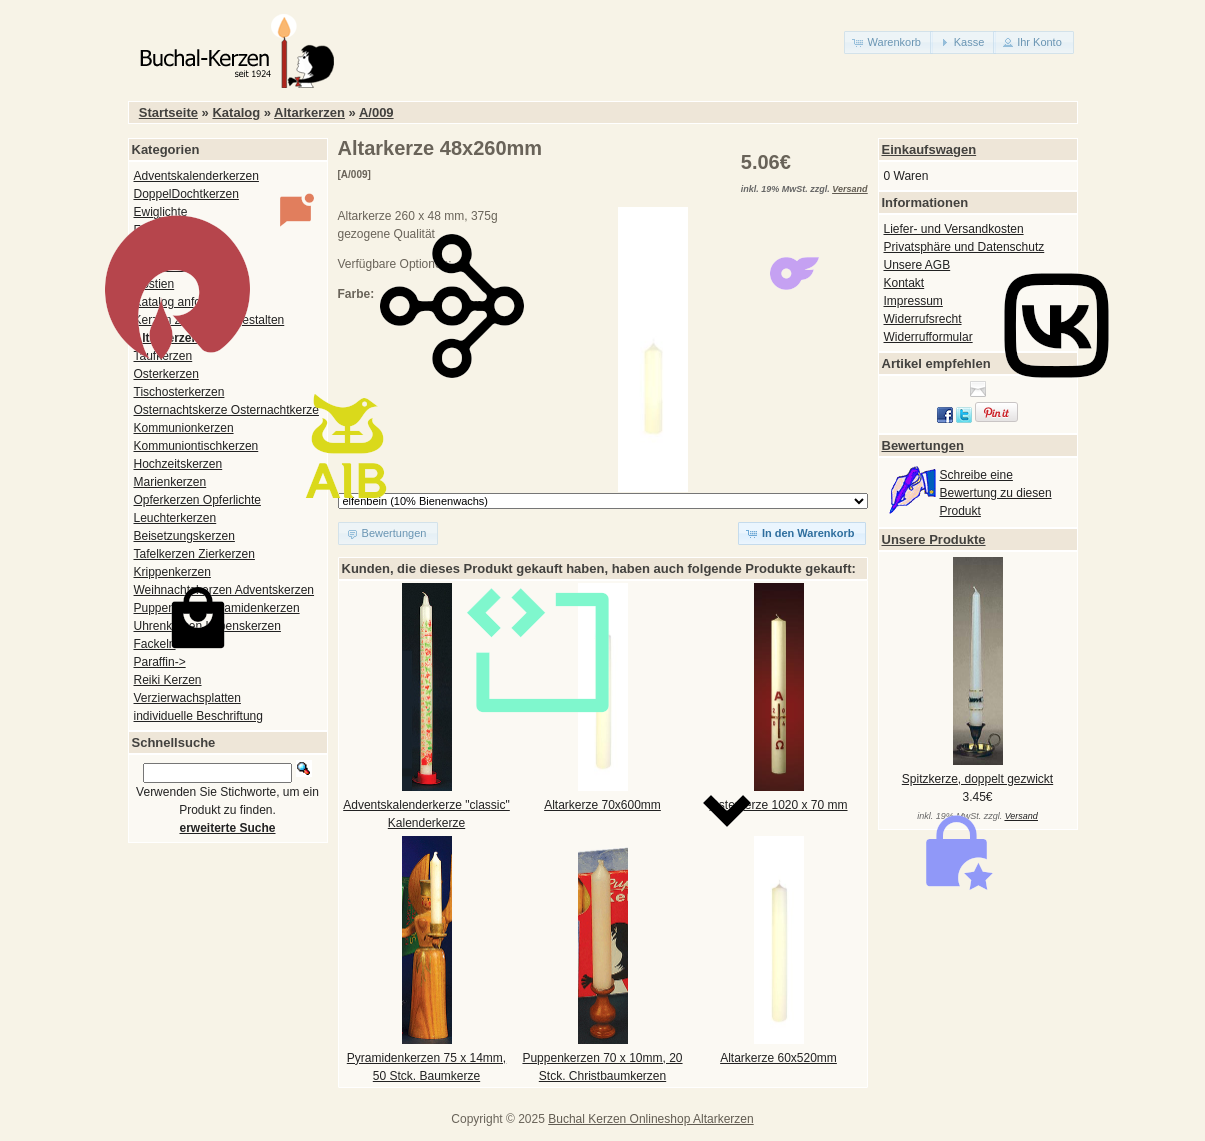  Describe the element at coordinates (794, 273) in the screenshot. I see `open the OnlyFans app` at that location.